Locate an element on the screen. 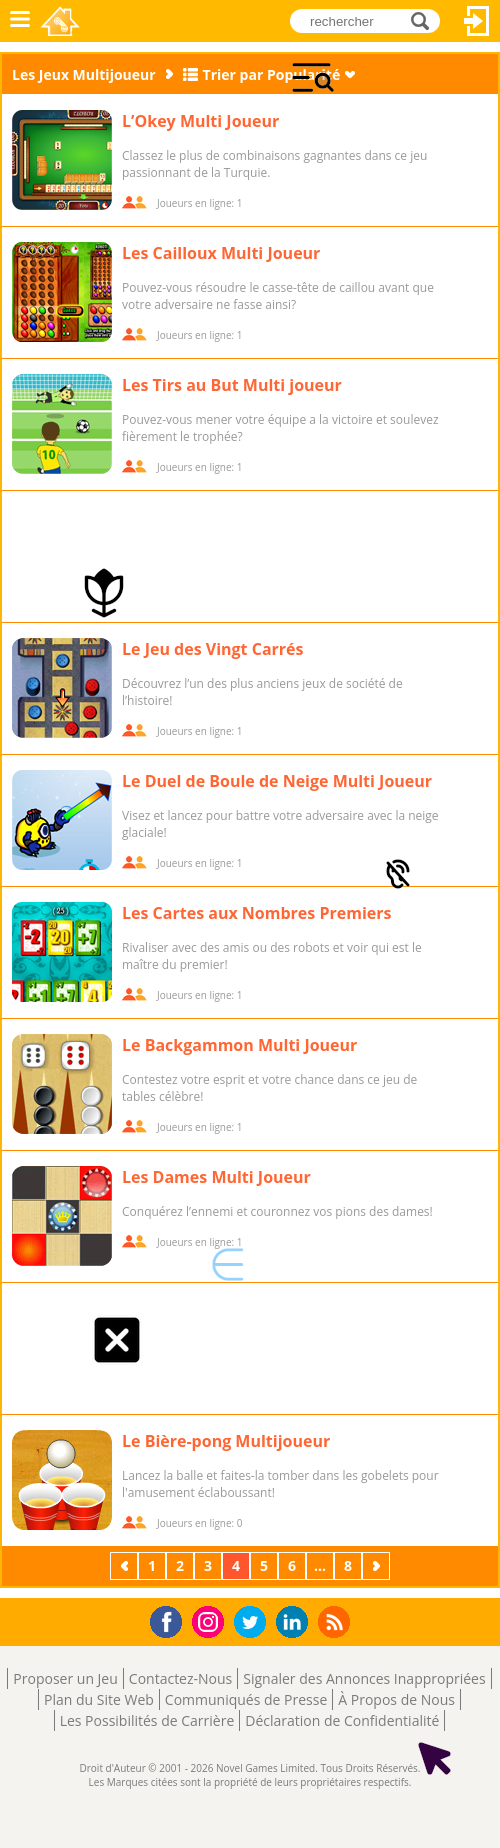 Image resolution: width=500 pixels, height=1848 pixels. indicates a disabled or unavailable feature is located at coordinates (117, 1340).